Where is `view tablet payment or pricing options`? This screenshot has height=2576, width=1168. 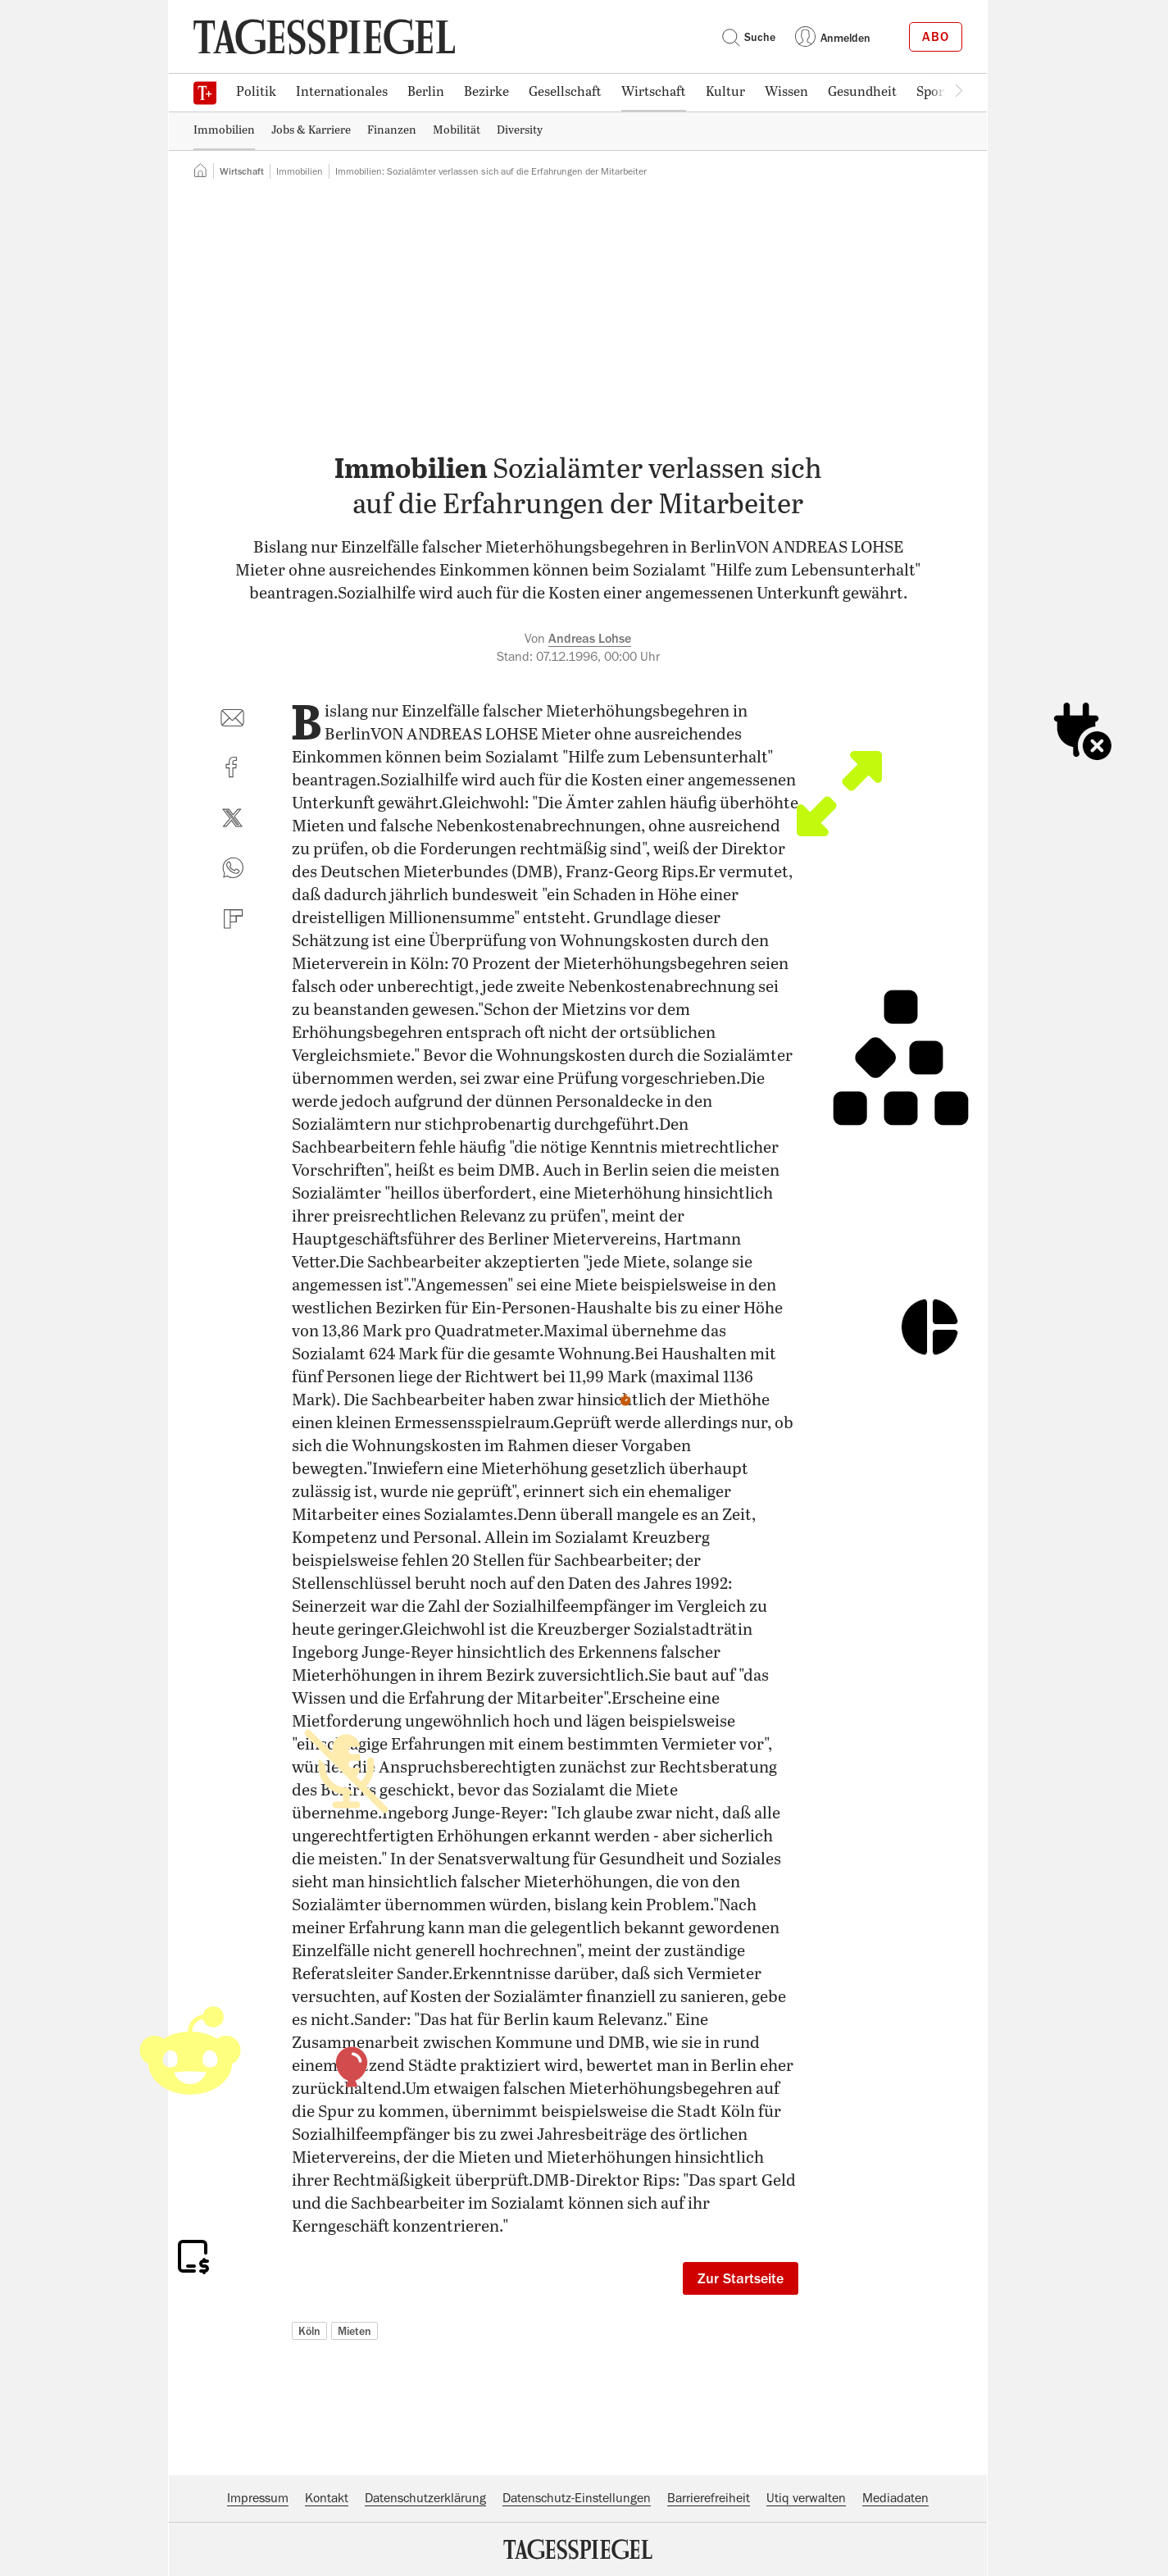 view tablet payment or pricing options is located at coordinates (193, 2256).